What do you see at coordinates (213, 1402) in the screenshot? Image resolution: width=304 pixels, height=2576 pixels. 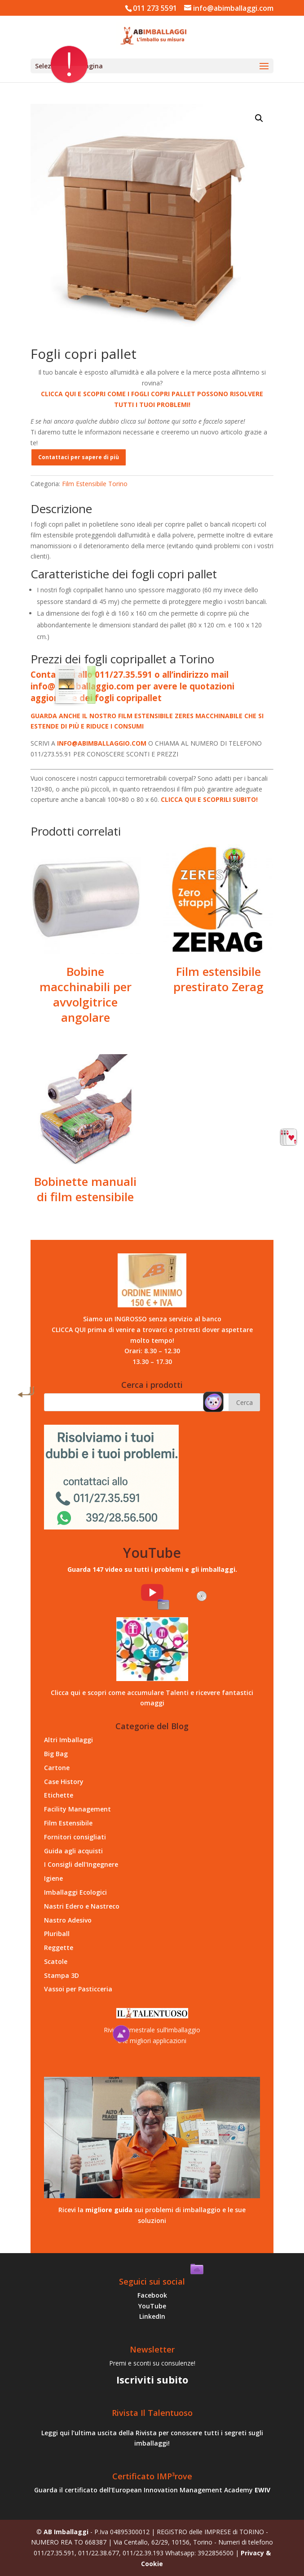 I see `open Image Playground app` at bounding box center [213, 1402].